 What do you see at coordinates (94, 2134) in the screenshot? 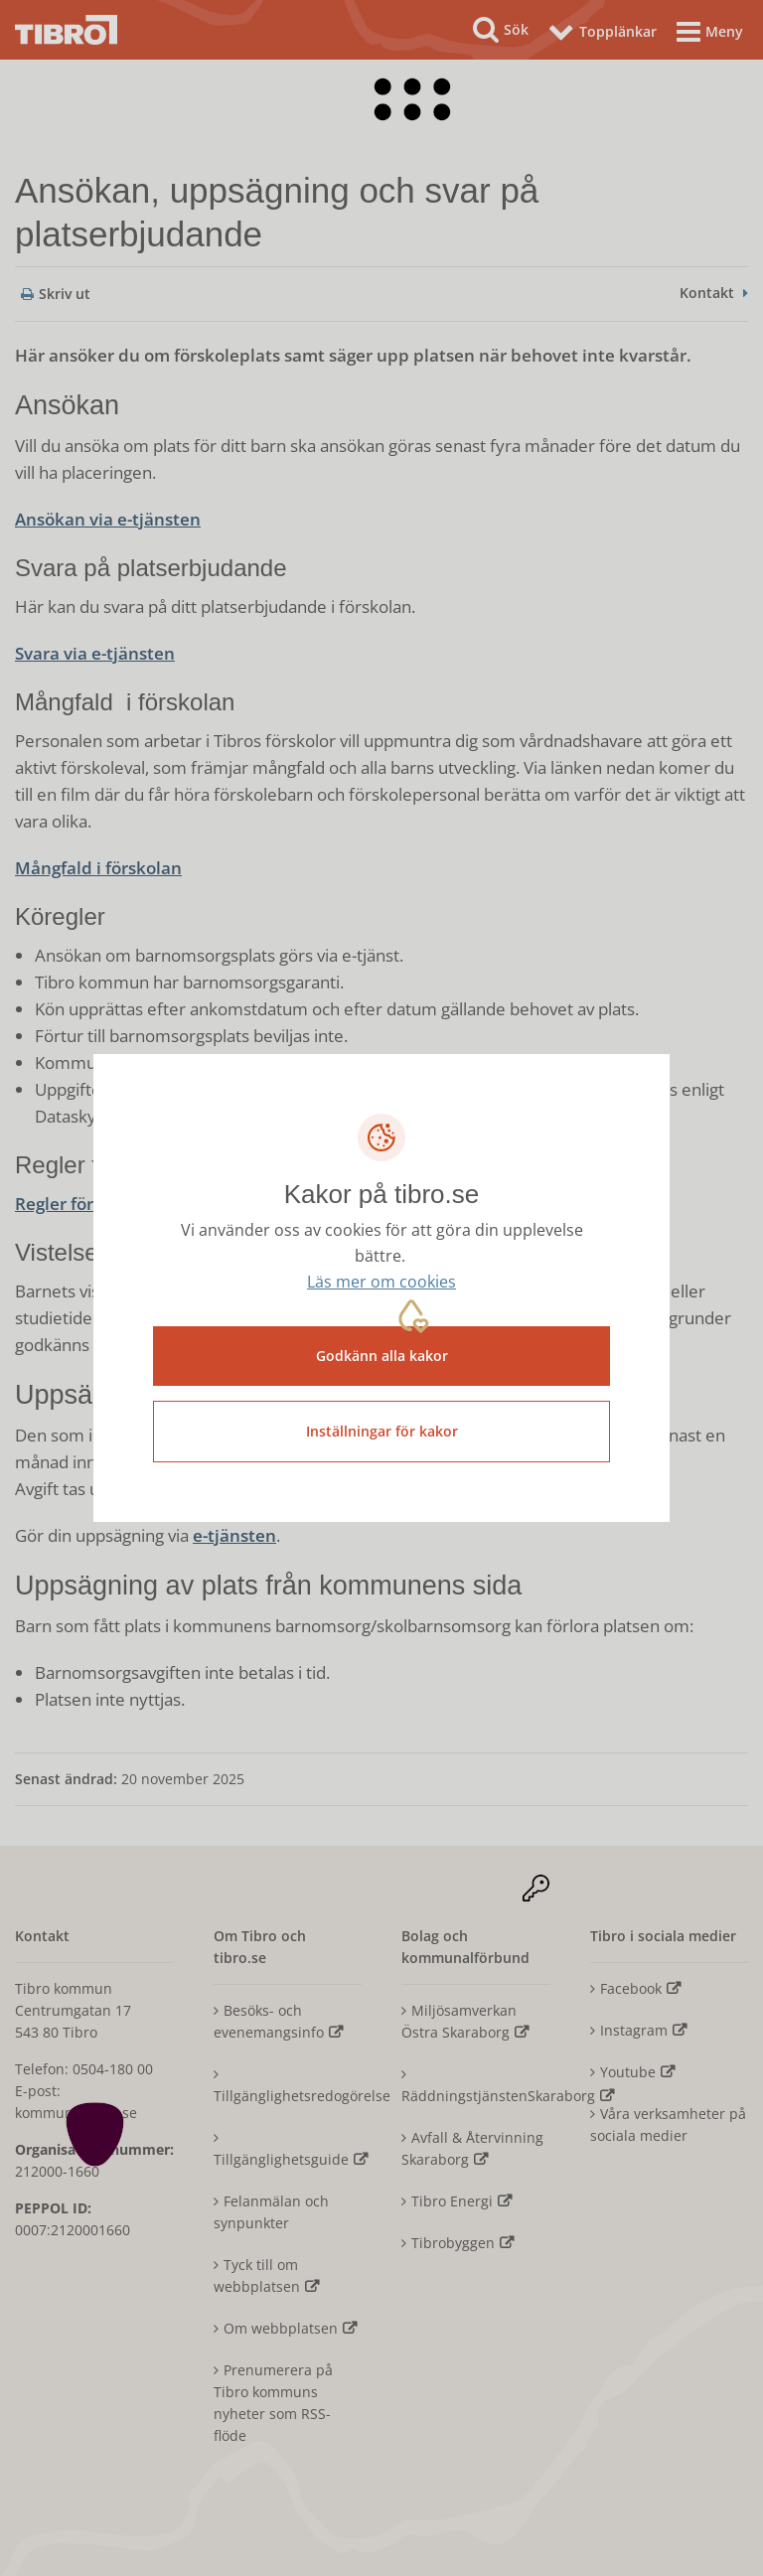
I see `access guitar or music tools` at bounding box center [94, 2134].